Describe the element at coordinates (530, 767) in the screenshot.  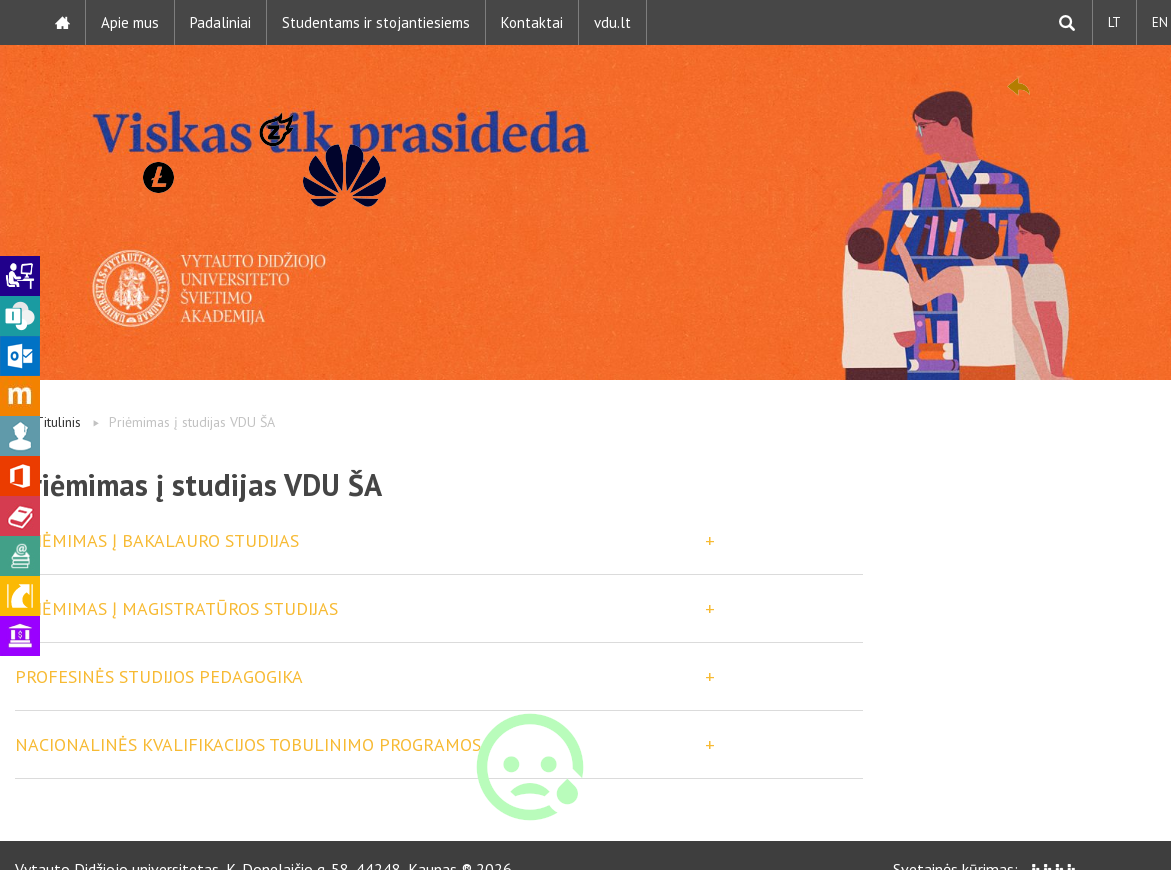
I see `indicate a sad or negative reaction` at that location.